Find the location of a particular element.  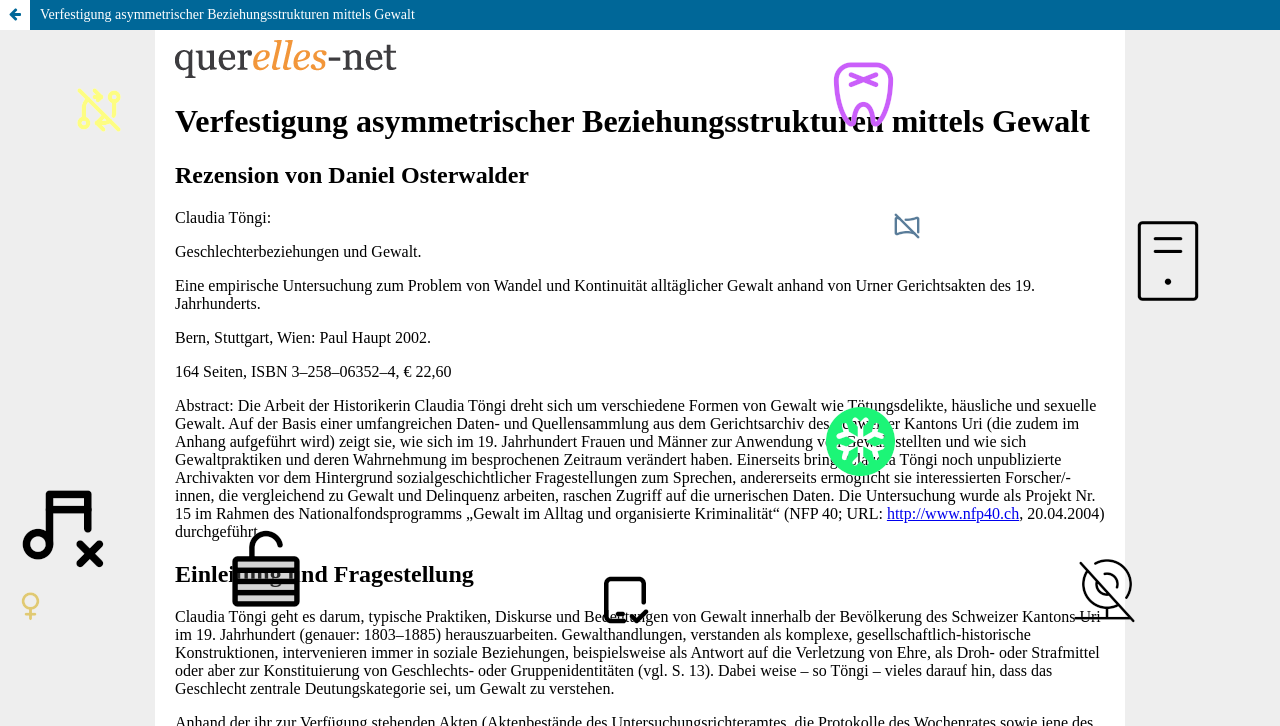

indicates an unlocked or unsecured state is located at coordinates (266, 573).